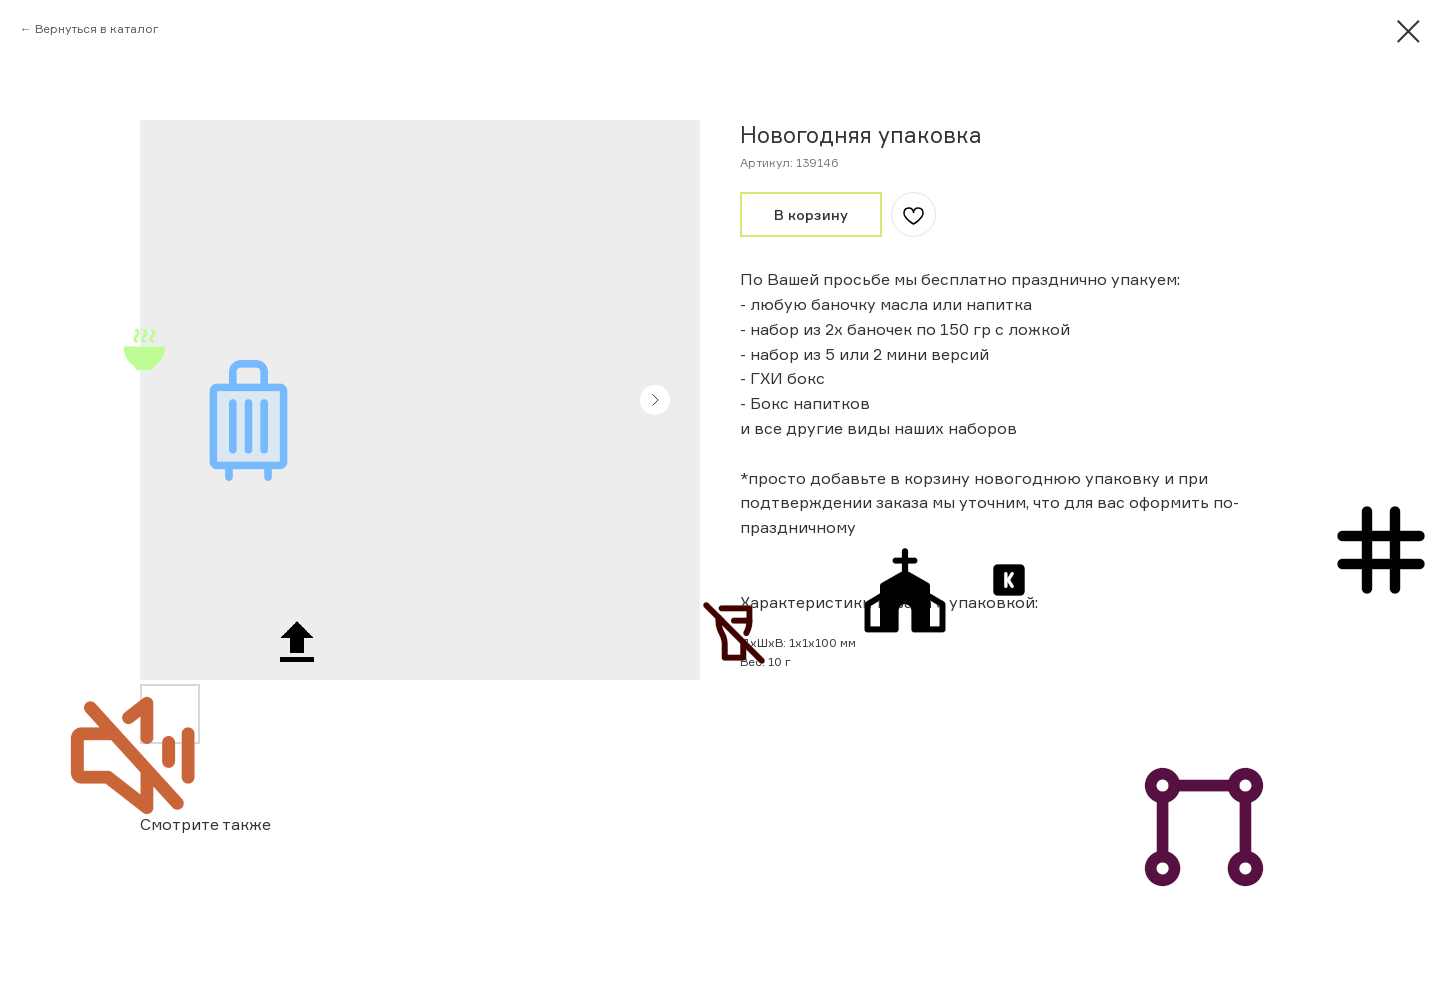 The image size is (1440, 994). What do you see at coordinates (905, 595) in the screenshot?
I see `view nearby churches or places of worship` at bounding box center [905, 595].